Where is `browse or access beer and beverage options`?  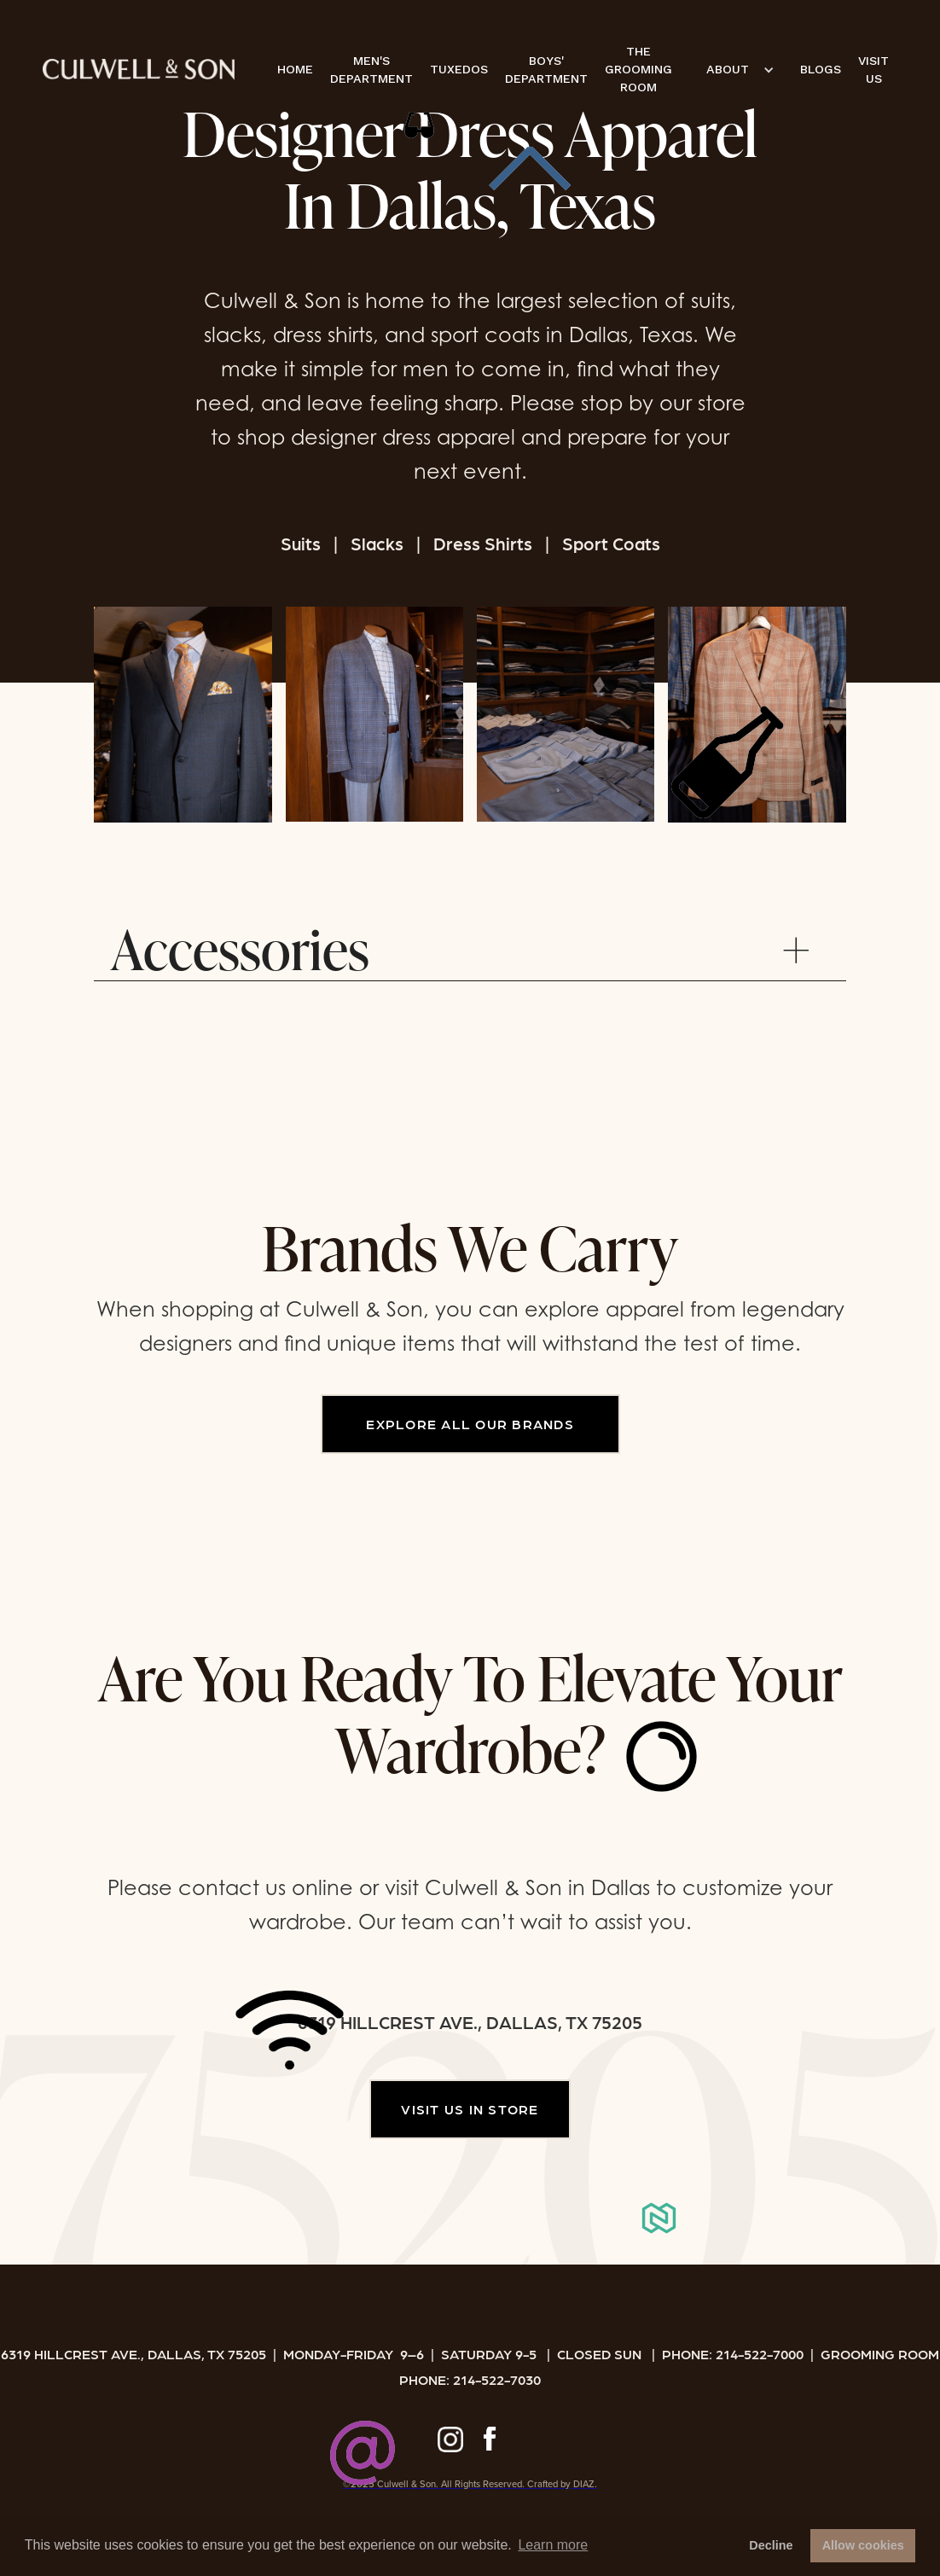
browse or access beer and beverage options is located at coordinates (725, 764).